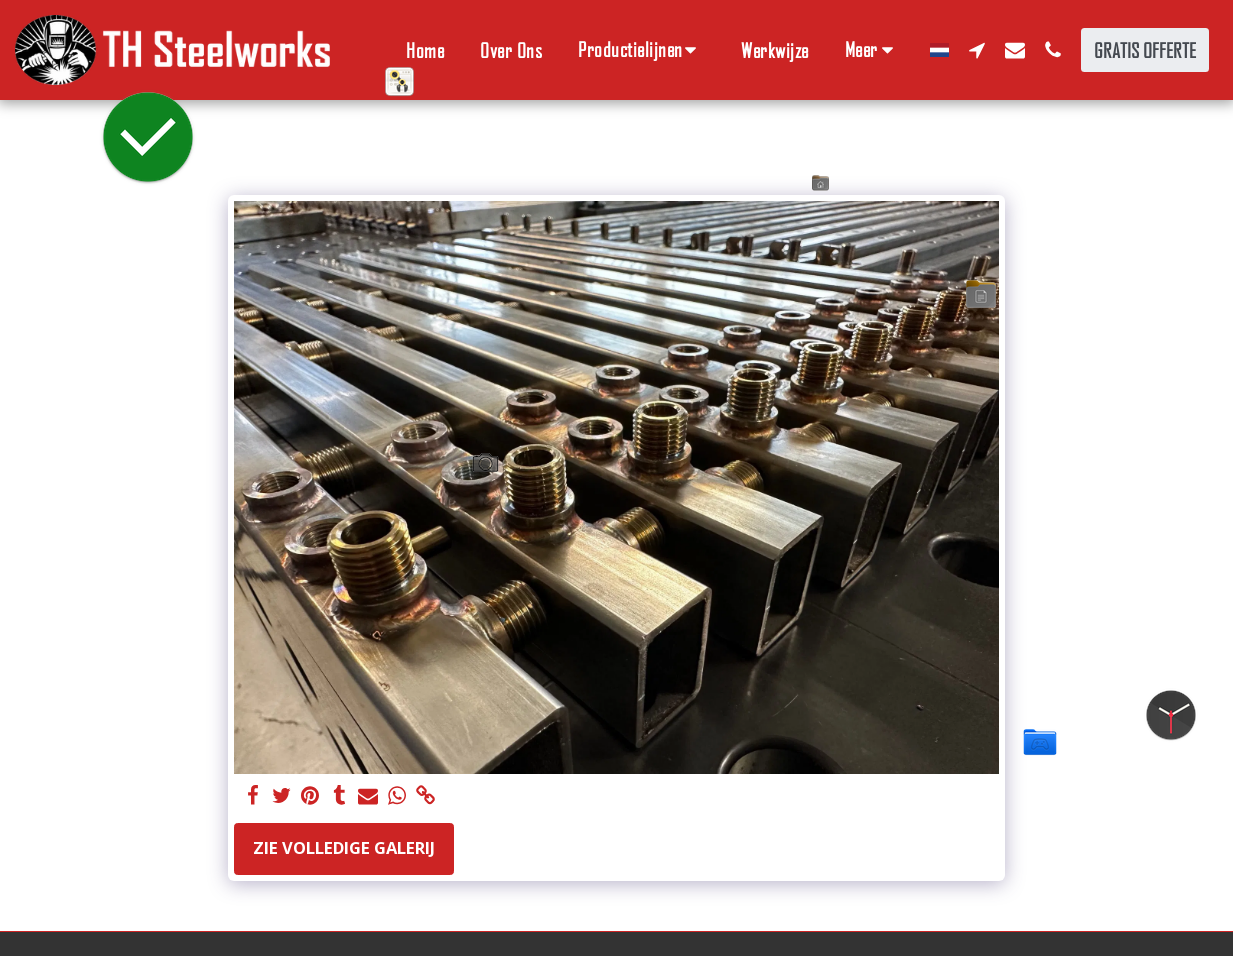  What do you see at coordinates (981, 294) in the screenshot?
I see `open your documents folder` at bounding box center [981, 294].